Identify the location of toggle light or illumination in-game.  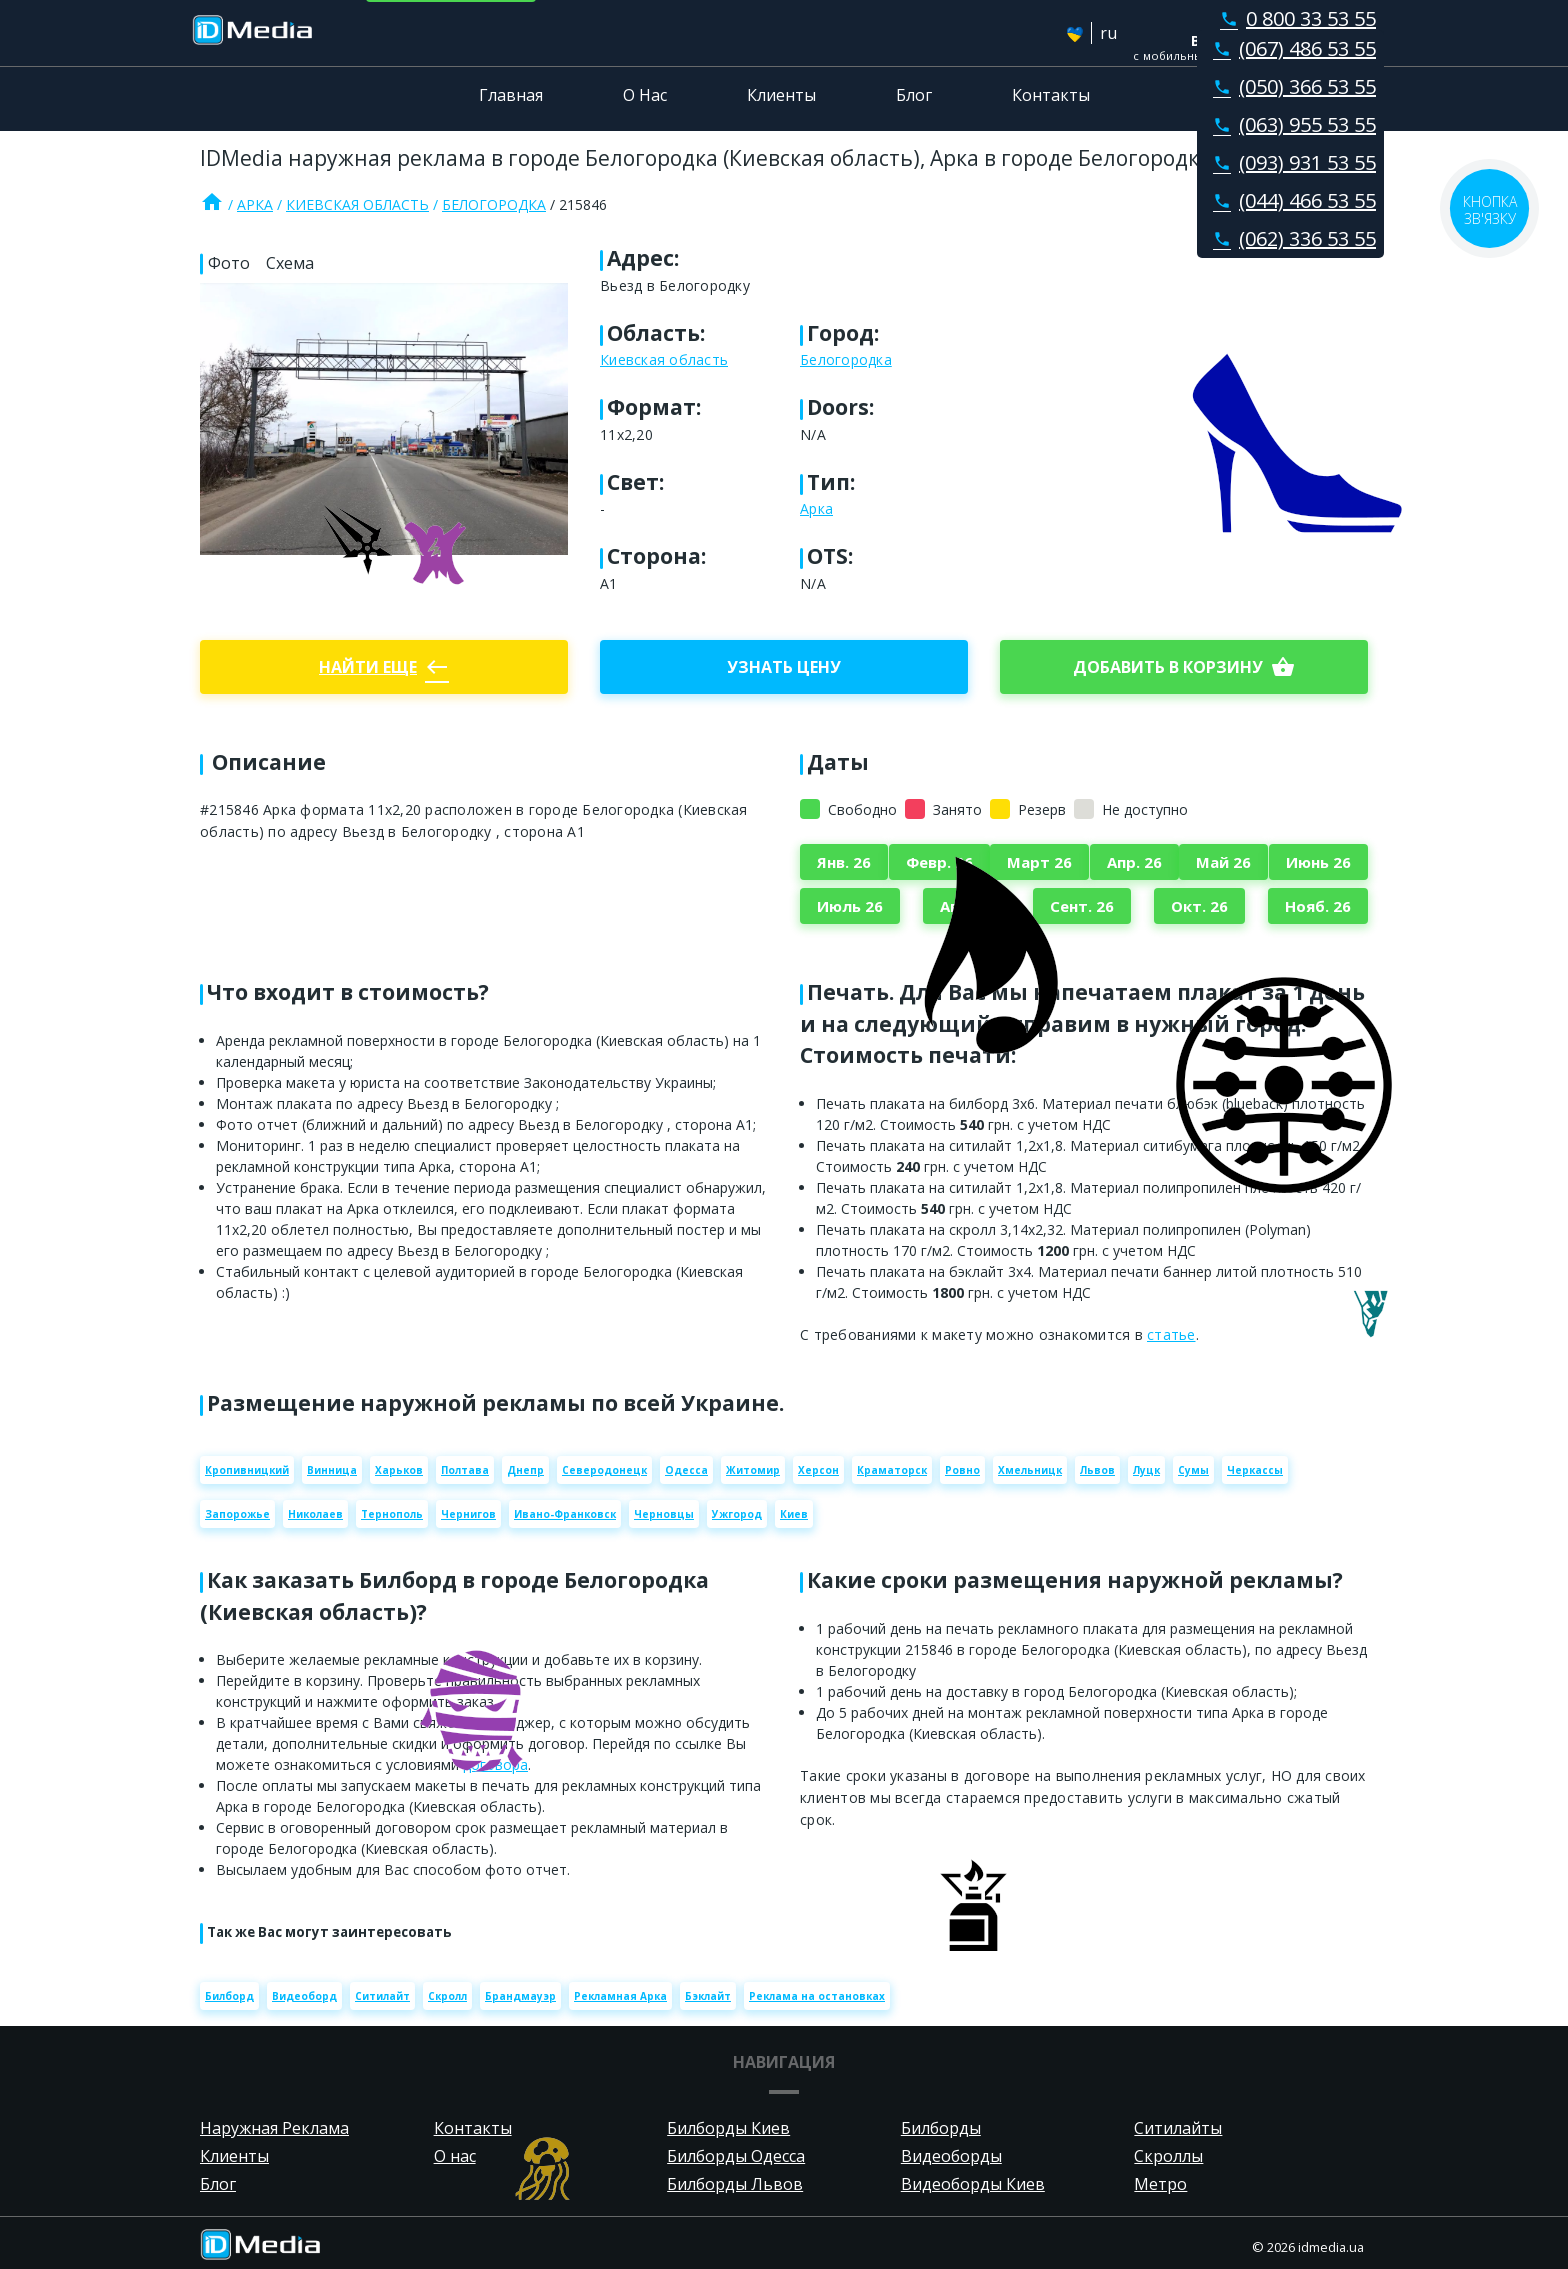
(986, 955).